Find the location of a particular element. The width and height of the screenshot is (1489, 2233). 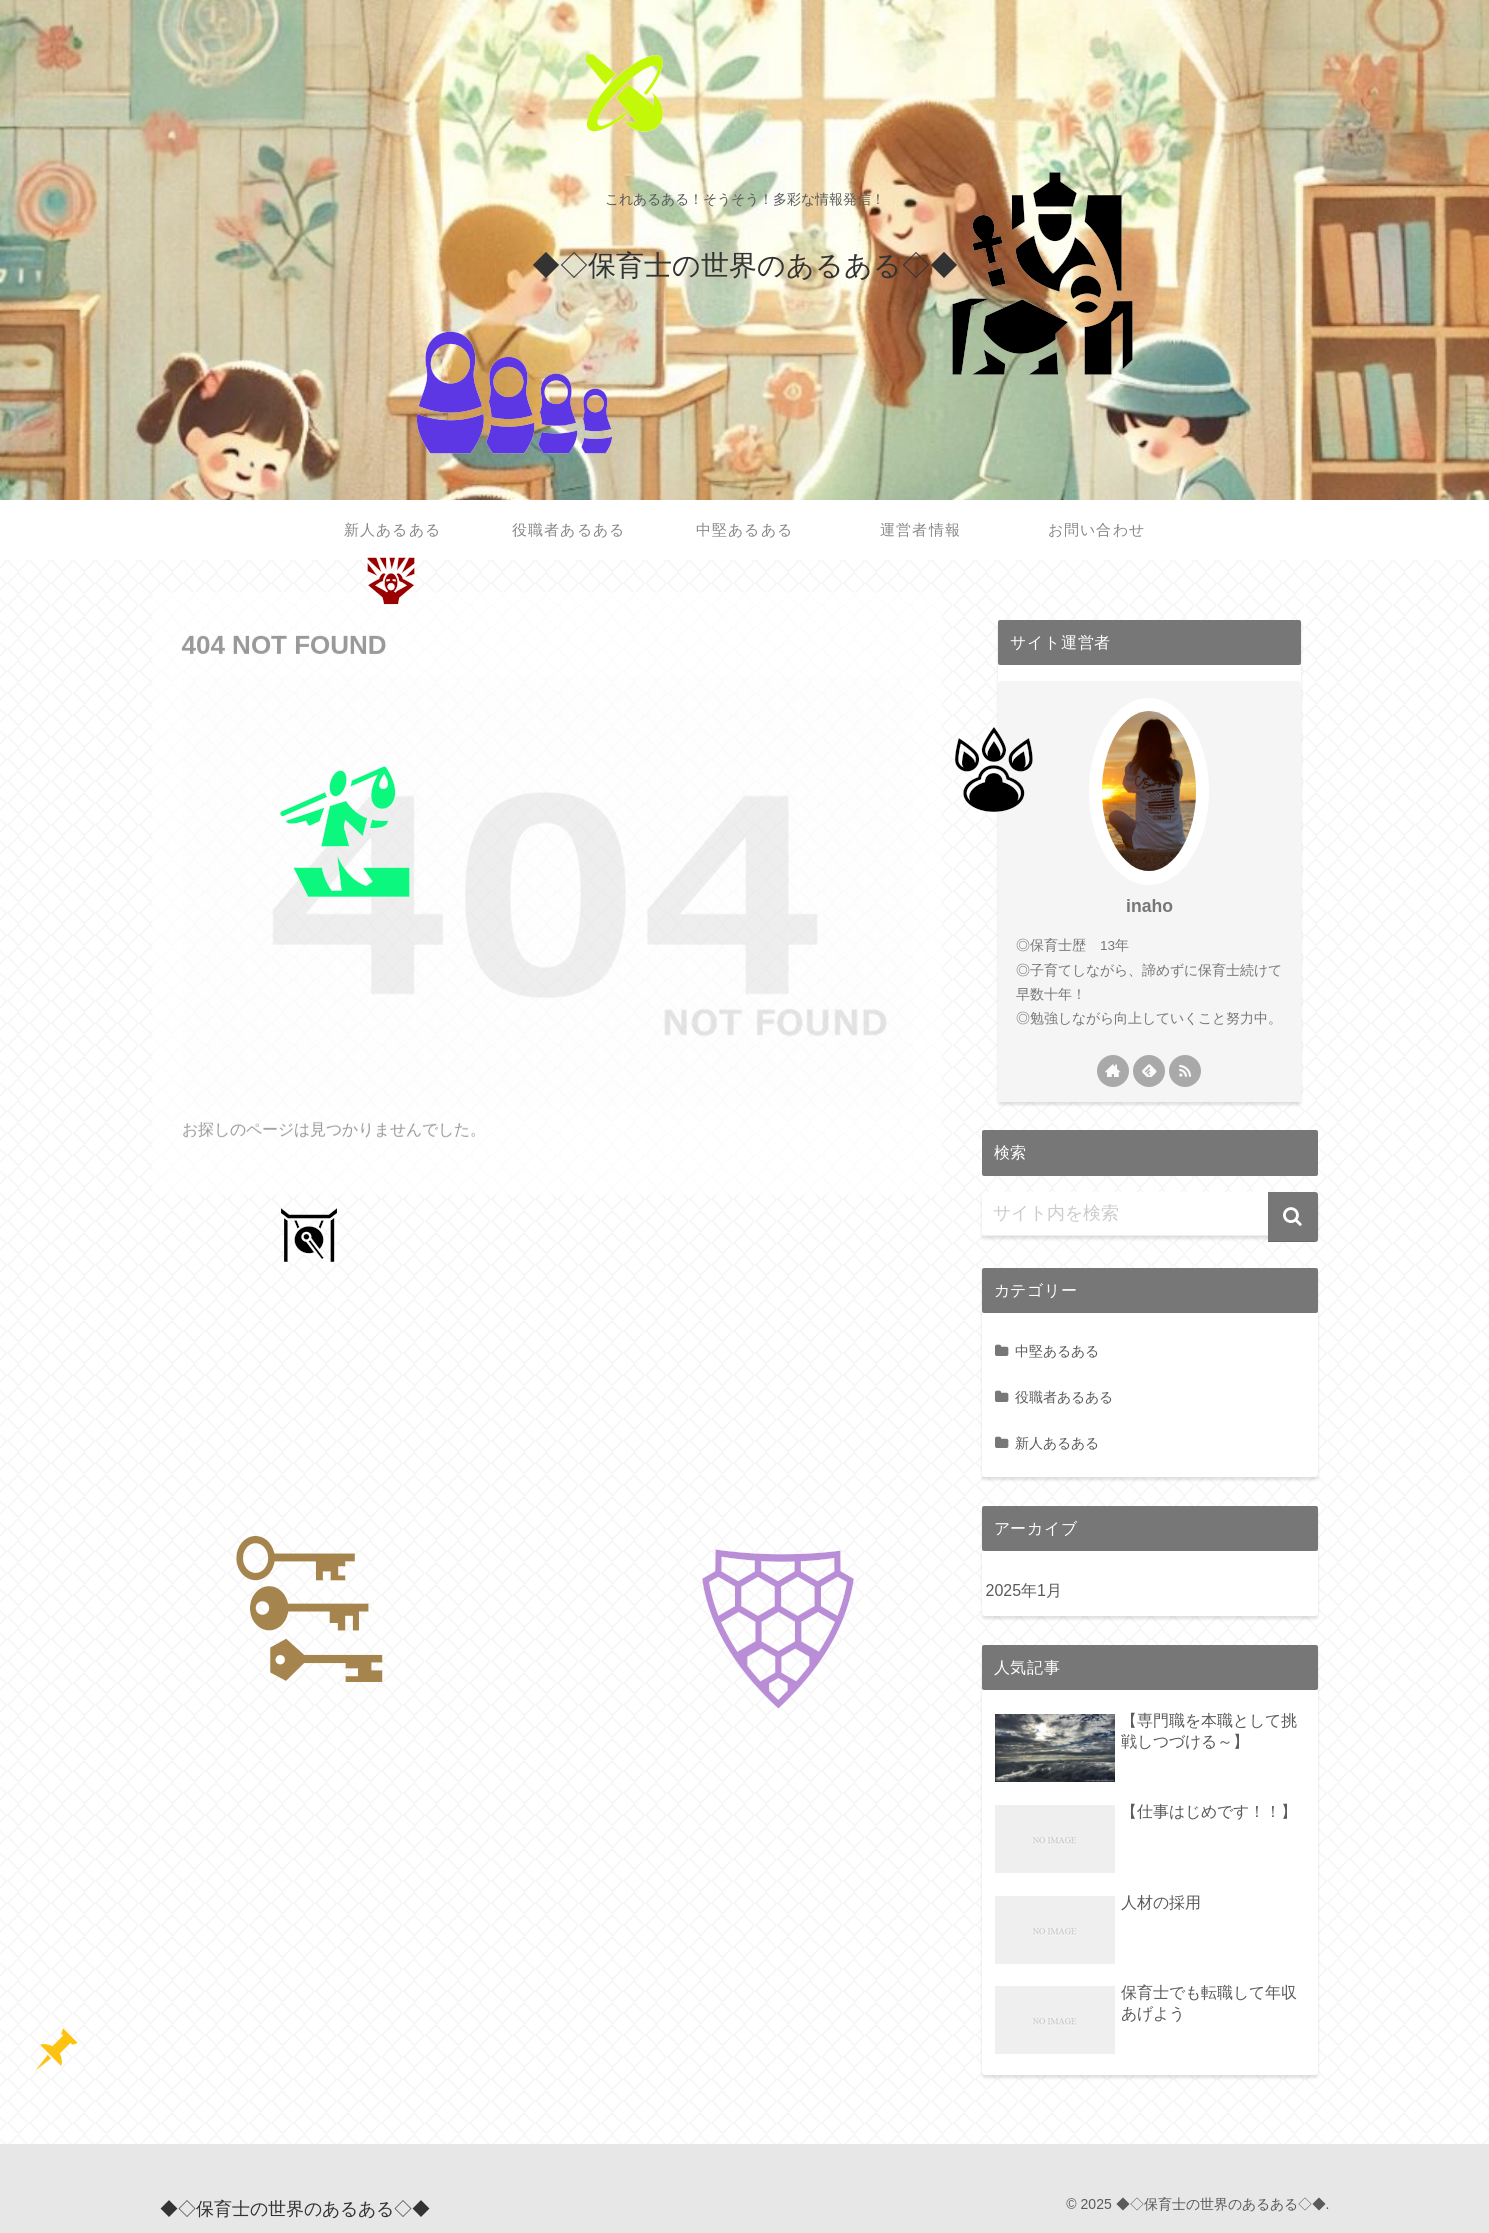

pin an item to keep it visible is located at coordinates (56, 2049).